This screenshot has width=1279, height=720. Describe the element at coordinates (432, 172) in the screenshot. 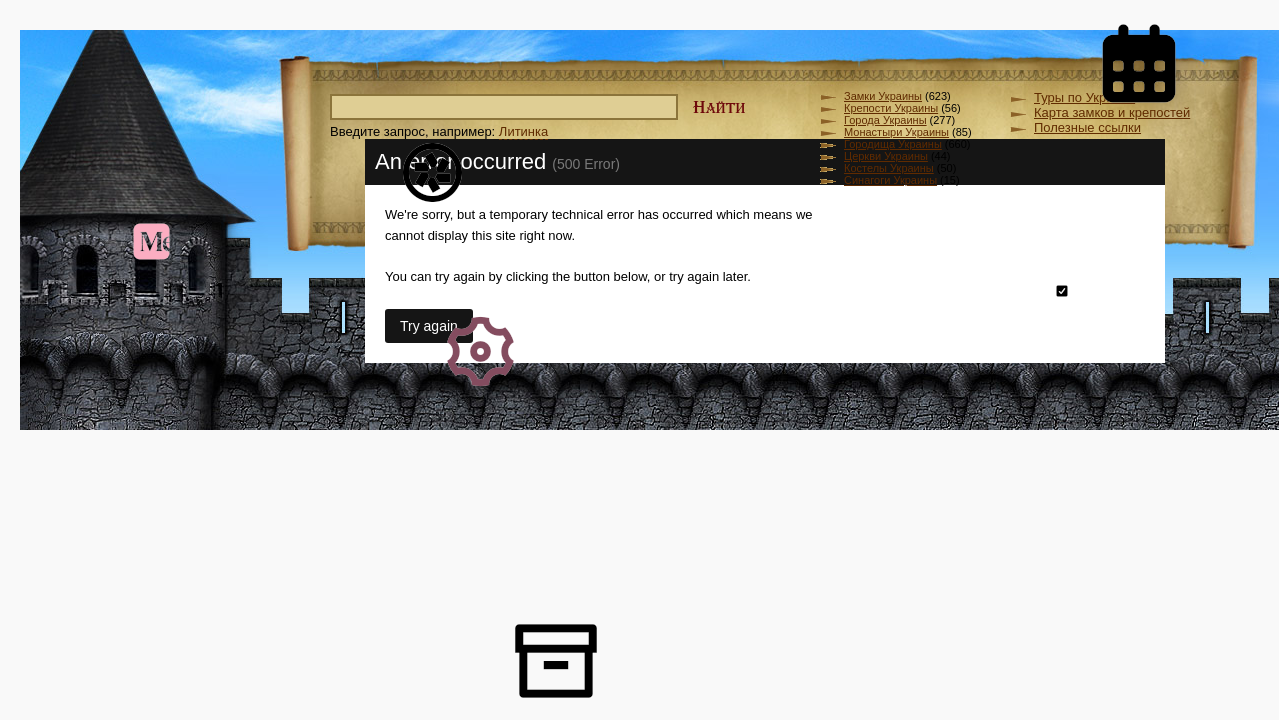

I see `open Pivotal Tracker app` at that location.